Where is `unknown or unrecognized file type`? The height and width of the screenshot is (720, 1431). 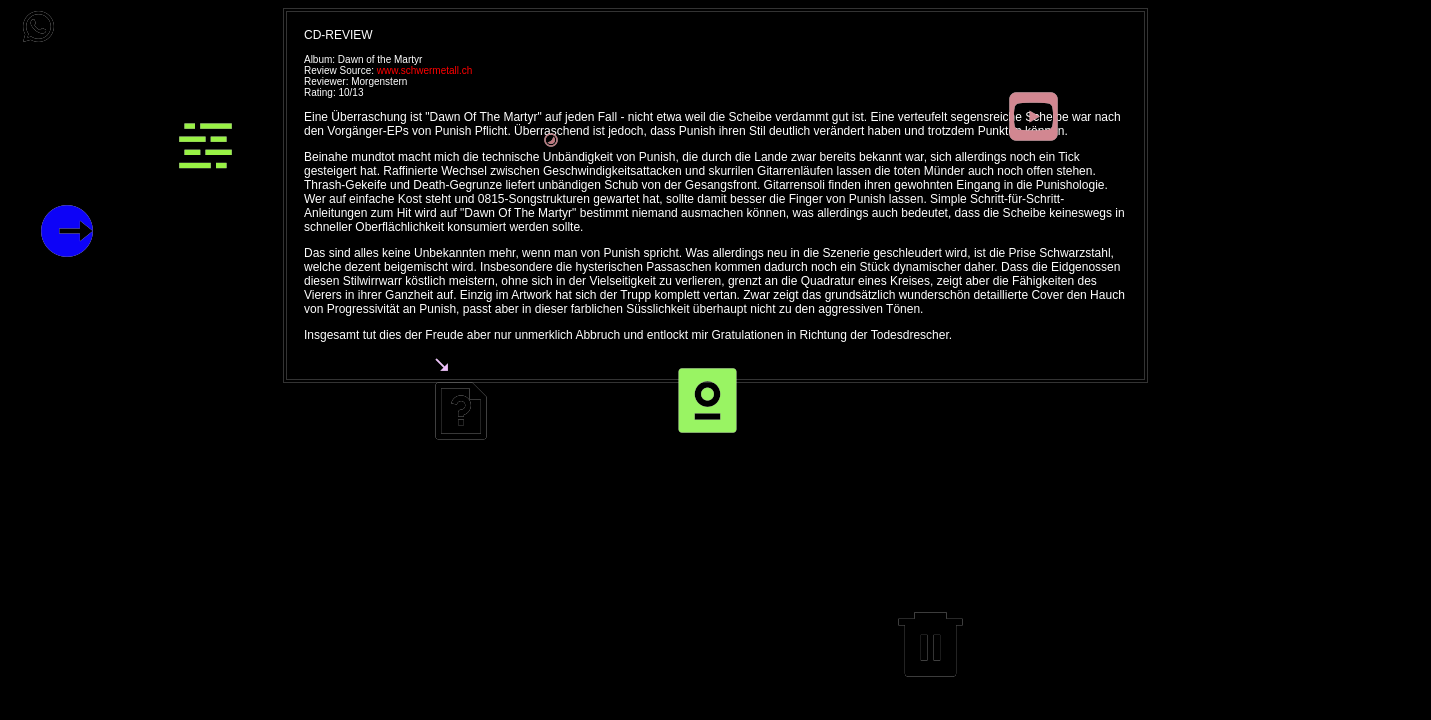
unknown or unrecognized file type is located at coordinates (461, 411).